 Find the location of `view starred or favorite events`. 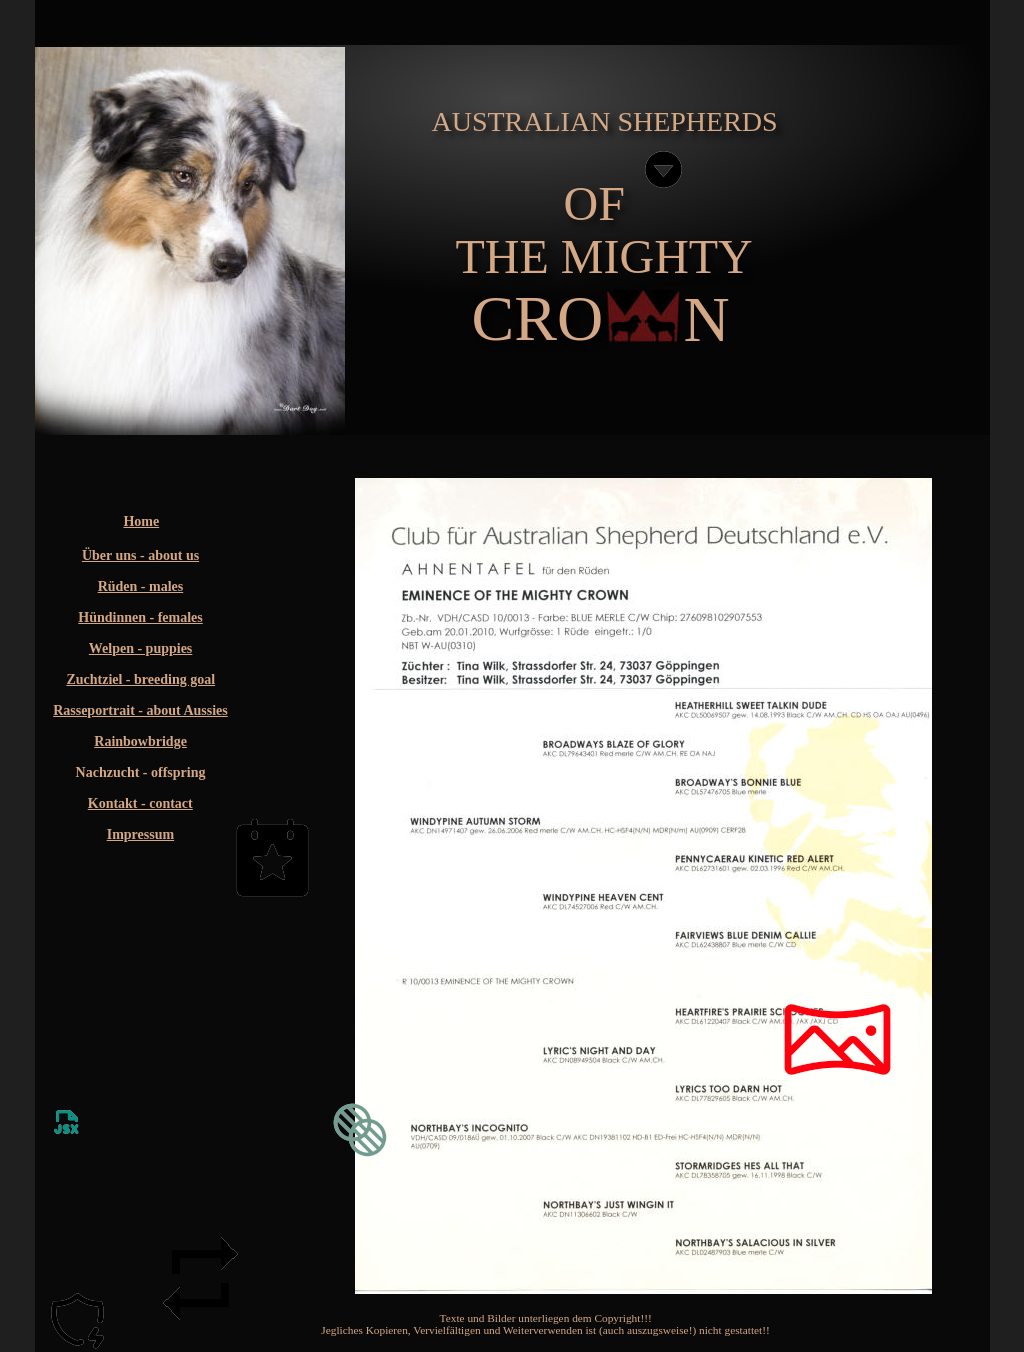

view starred or favorite events is located at coordinates (272, 860).